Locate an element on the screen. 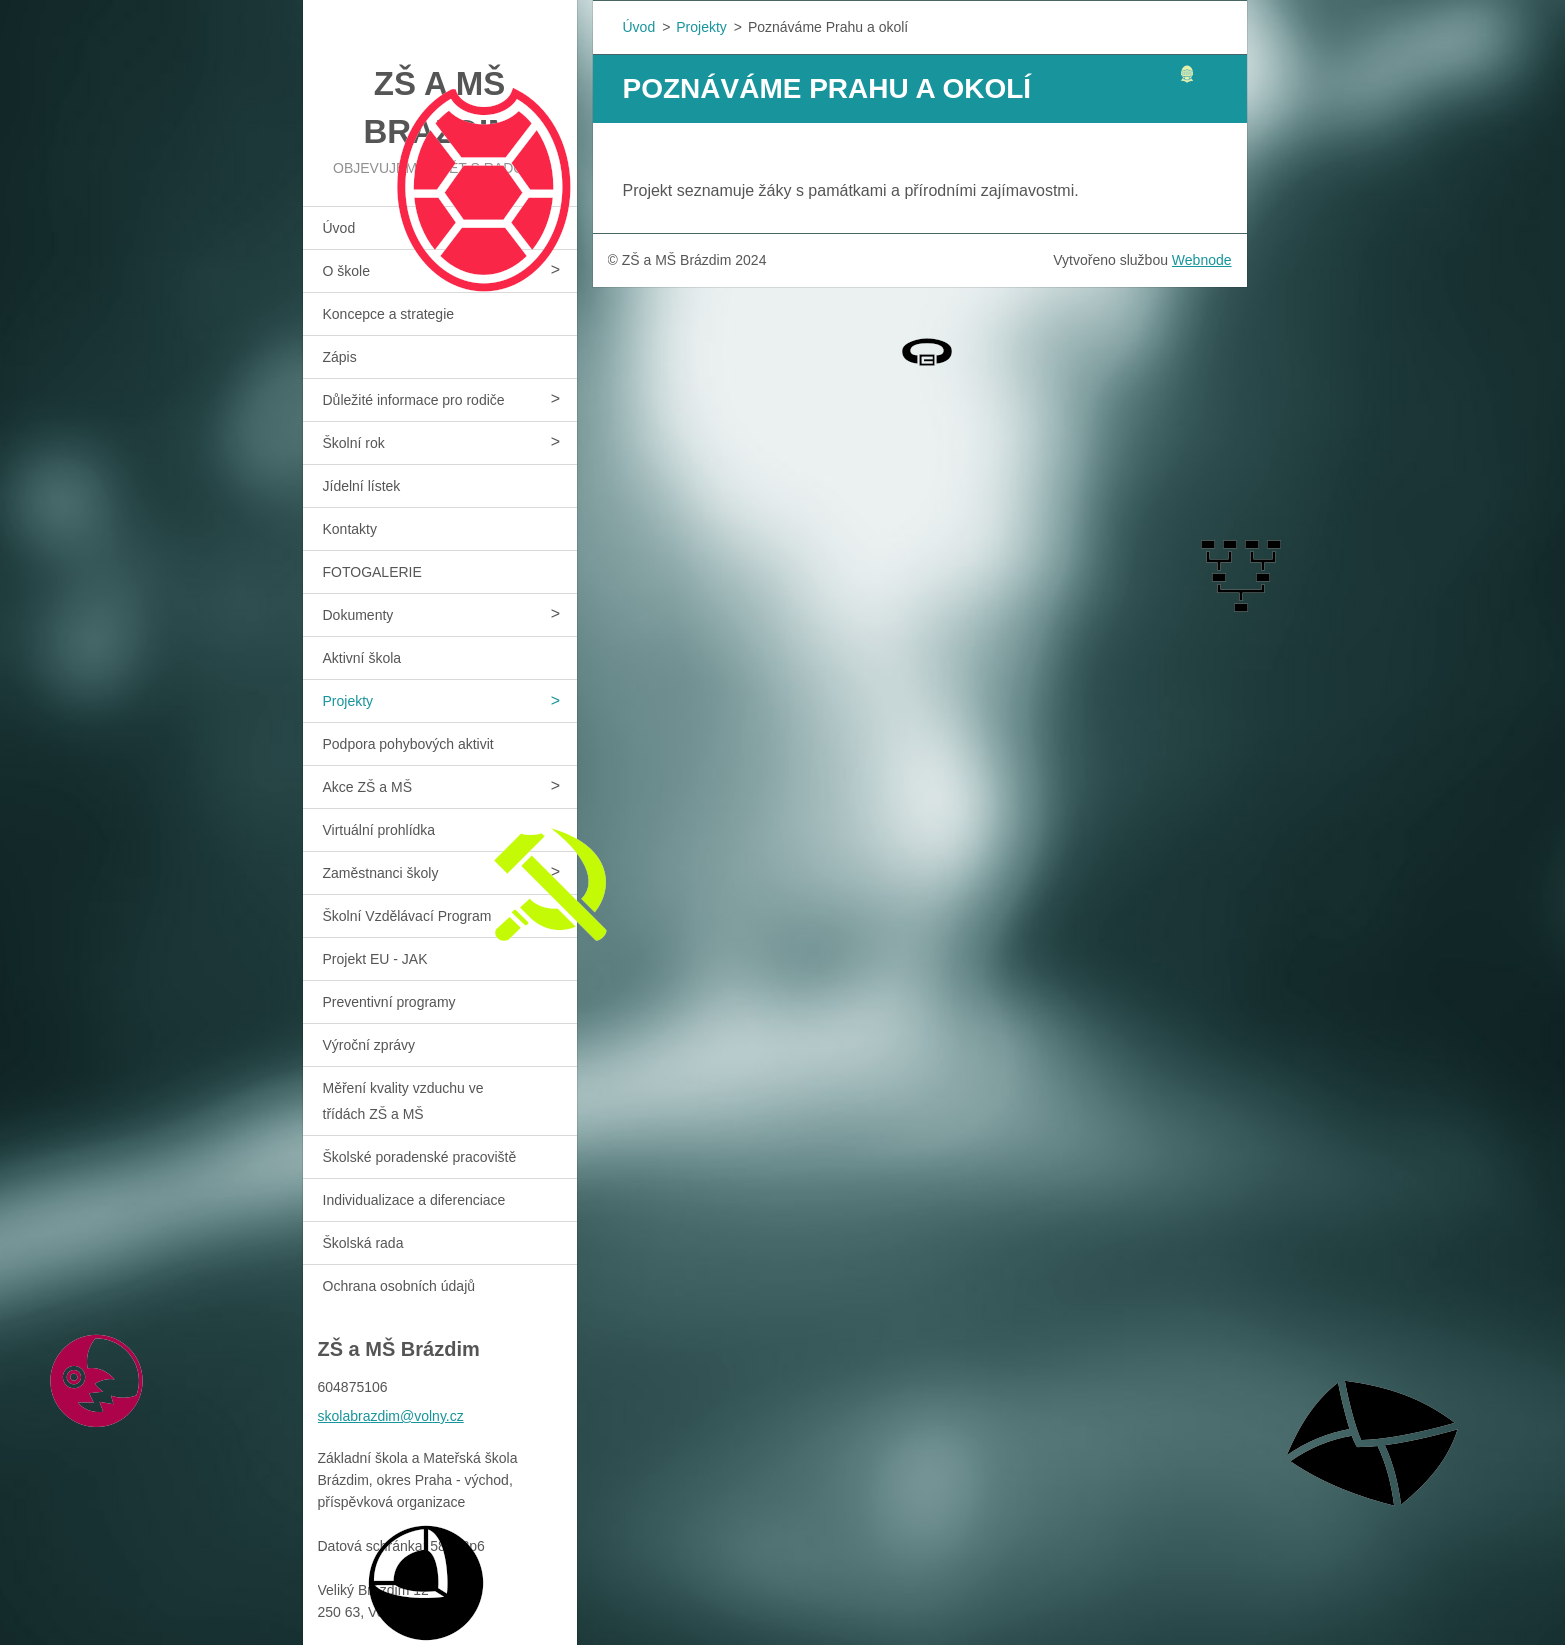 The image size is (1565, 1645). toggle dark mode or night theme is located at coordinates (96, 1380).